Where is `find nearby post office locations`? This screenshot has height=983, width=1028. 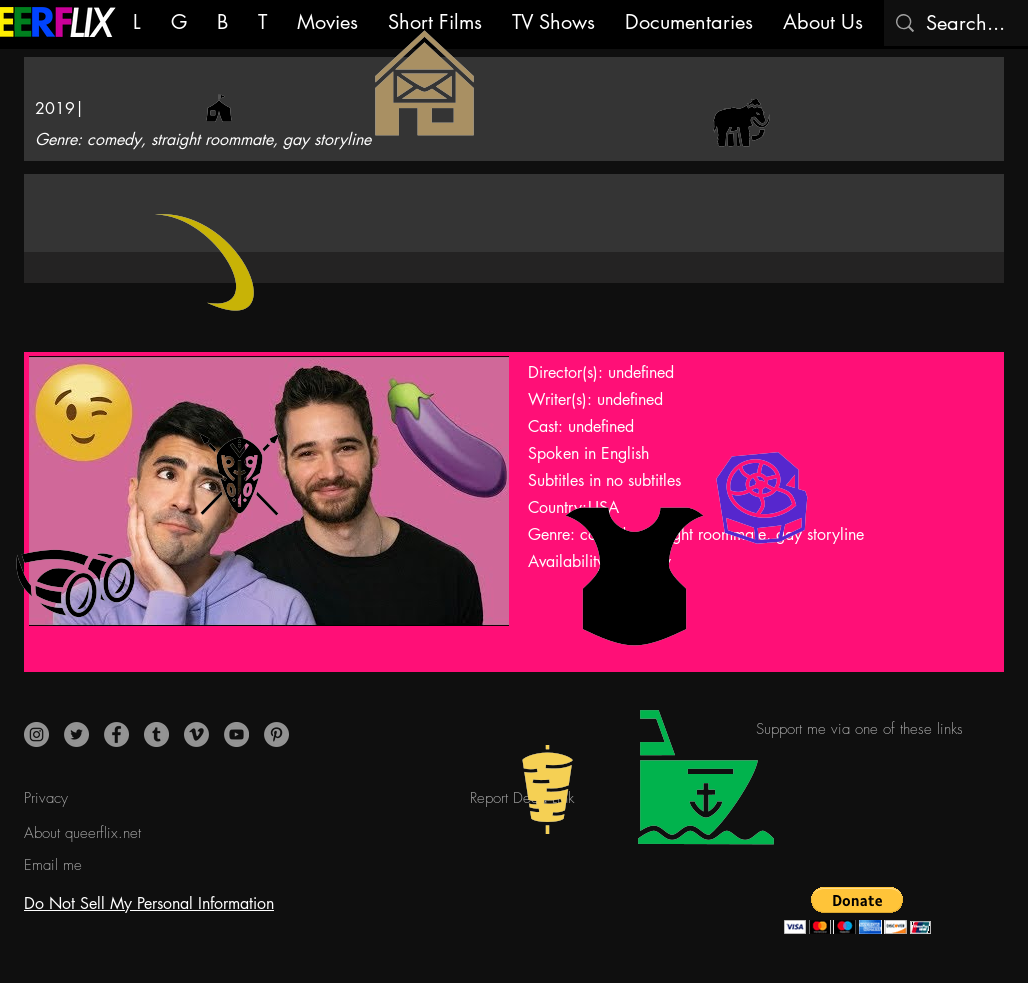
find nearby post office locations is located at coordinates (424, 82).